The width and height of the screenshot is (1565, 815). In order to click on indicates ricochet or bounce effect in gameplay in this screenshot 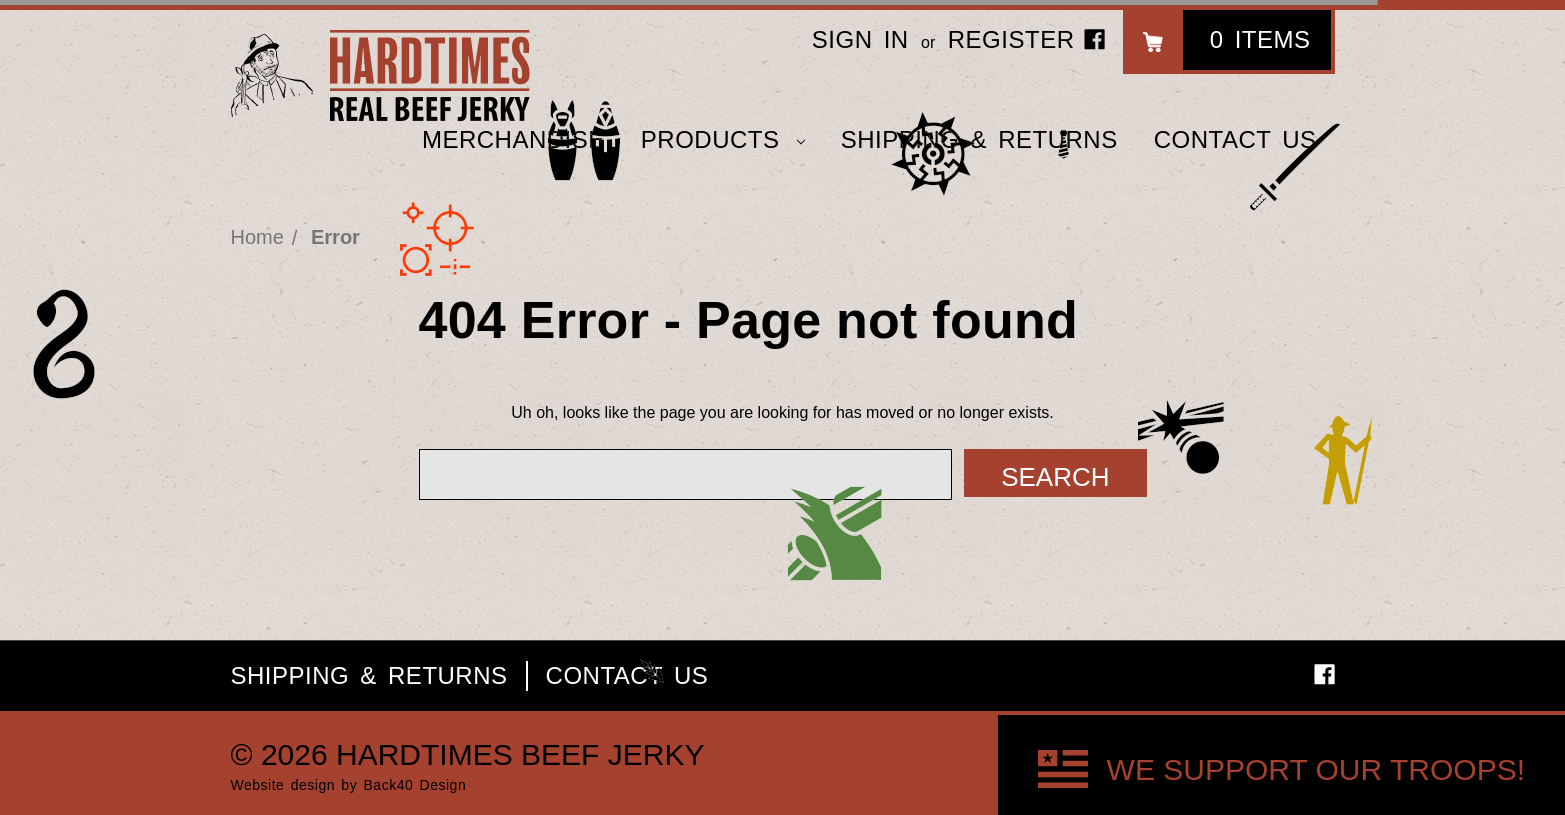, I will do `click(1180, 436)`.